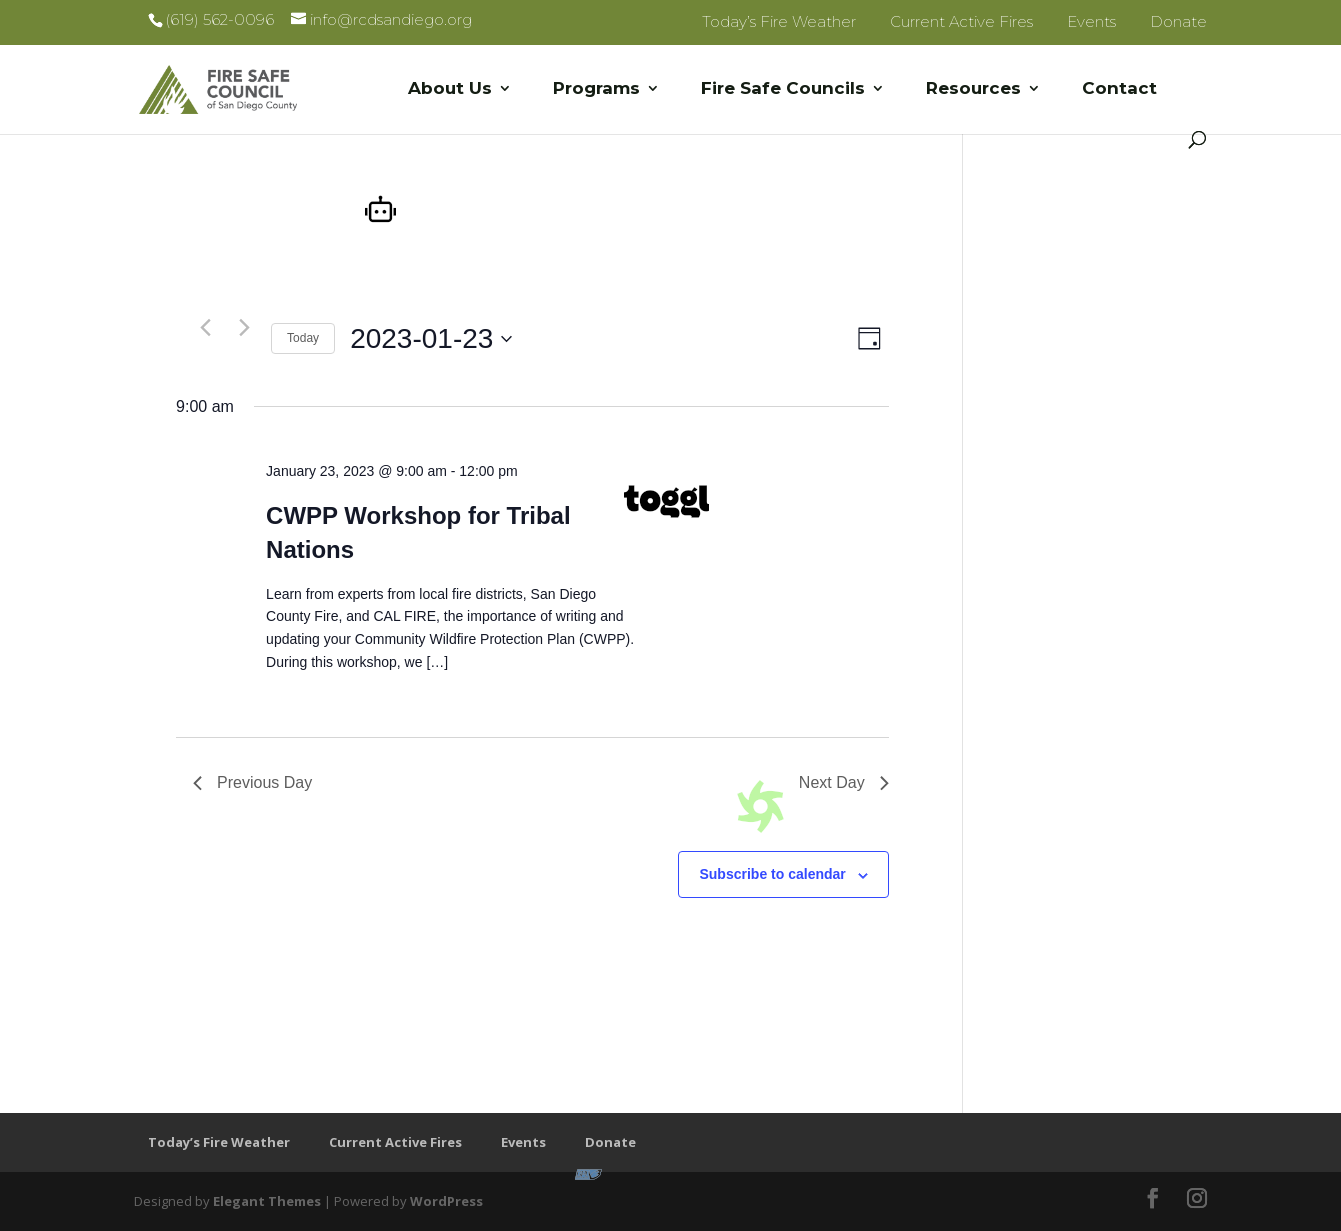 The height and width of the screenshot is (1231, 1341). Describe the element at coordinates (588, 1174) in the screenshot. I see `indicates software licensed under GNU General Public License v3` at that location.